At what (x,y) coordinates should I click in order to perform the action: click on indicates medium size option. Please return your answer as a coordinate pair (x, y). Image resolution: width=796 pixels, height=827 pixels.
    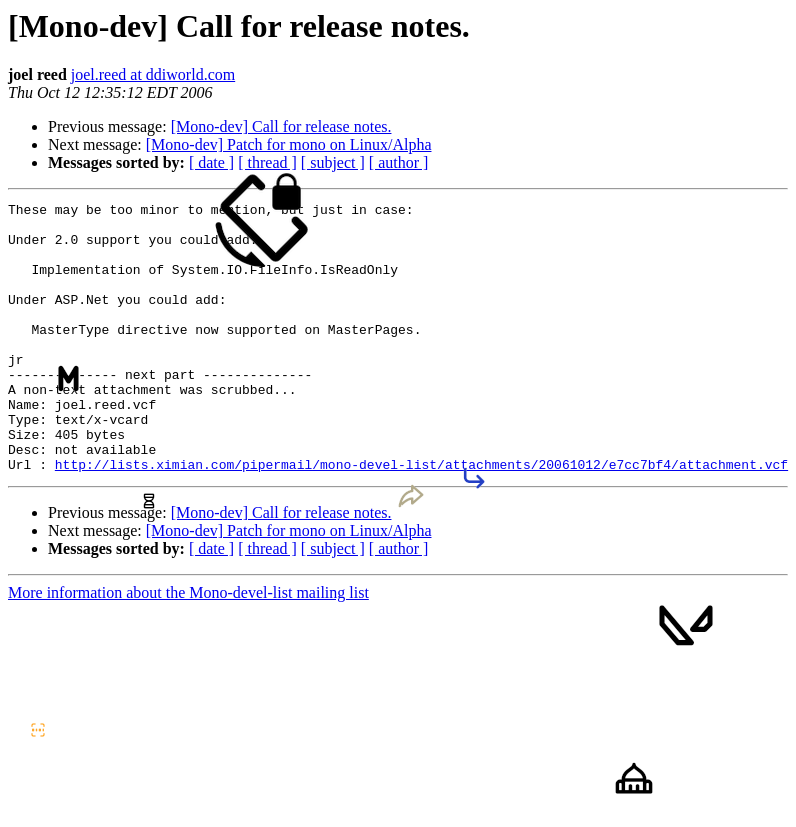
    Looking at the image, I should click on (68, 378).